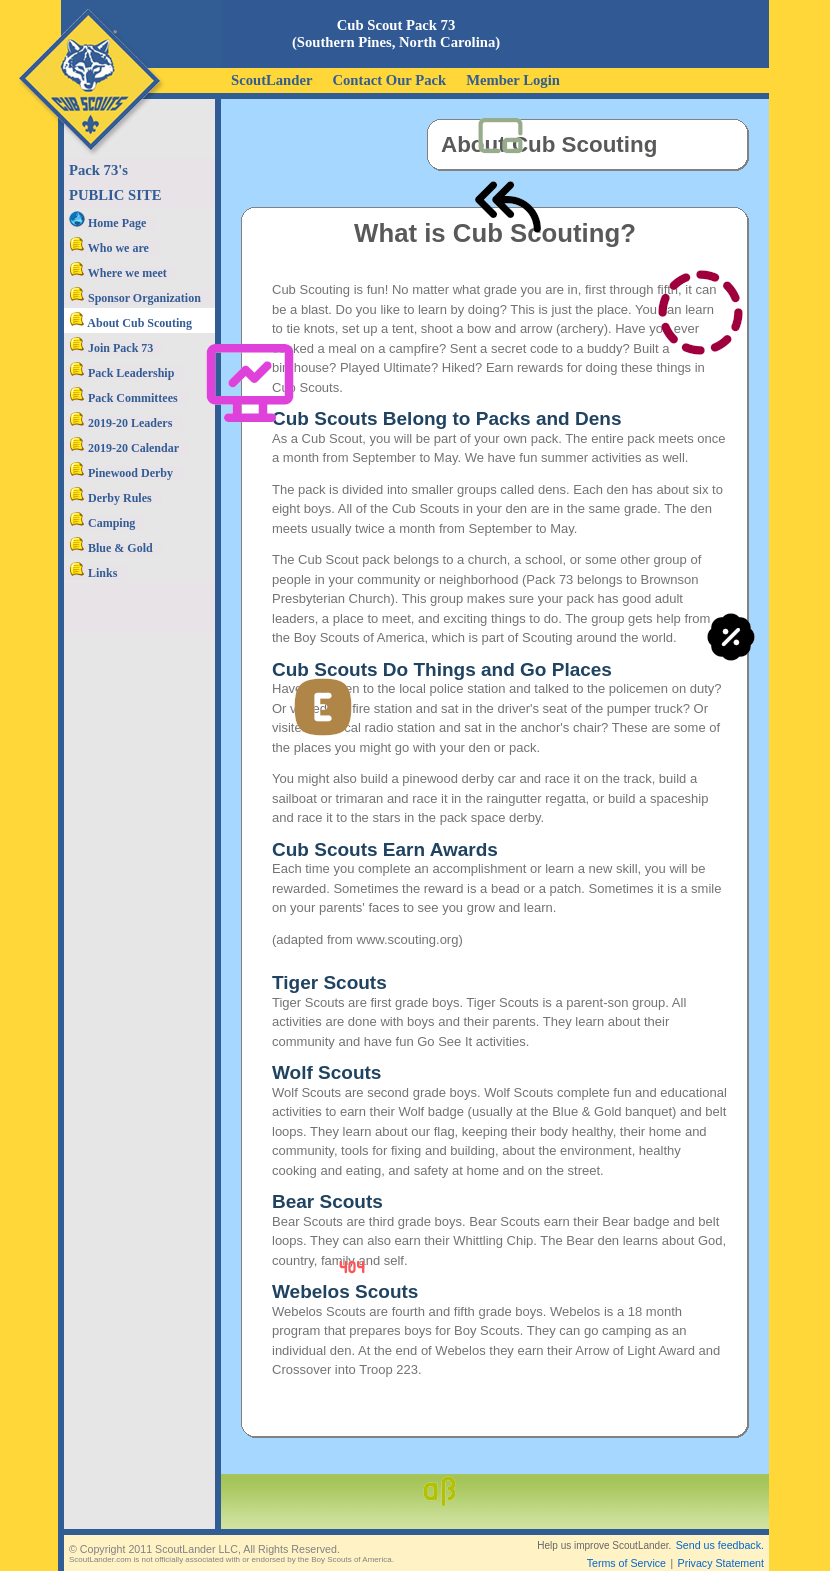 The width and height of the screenshot is (830, 1575). I want to click on reply all to a message or email, so click(508, 207).